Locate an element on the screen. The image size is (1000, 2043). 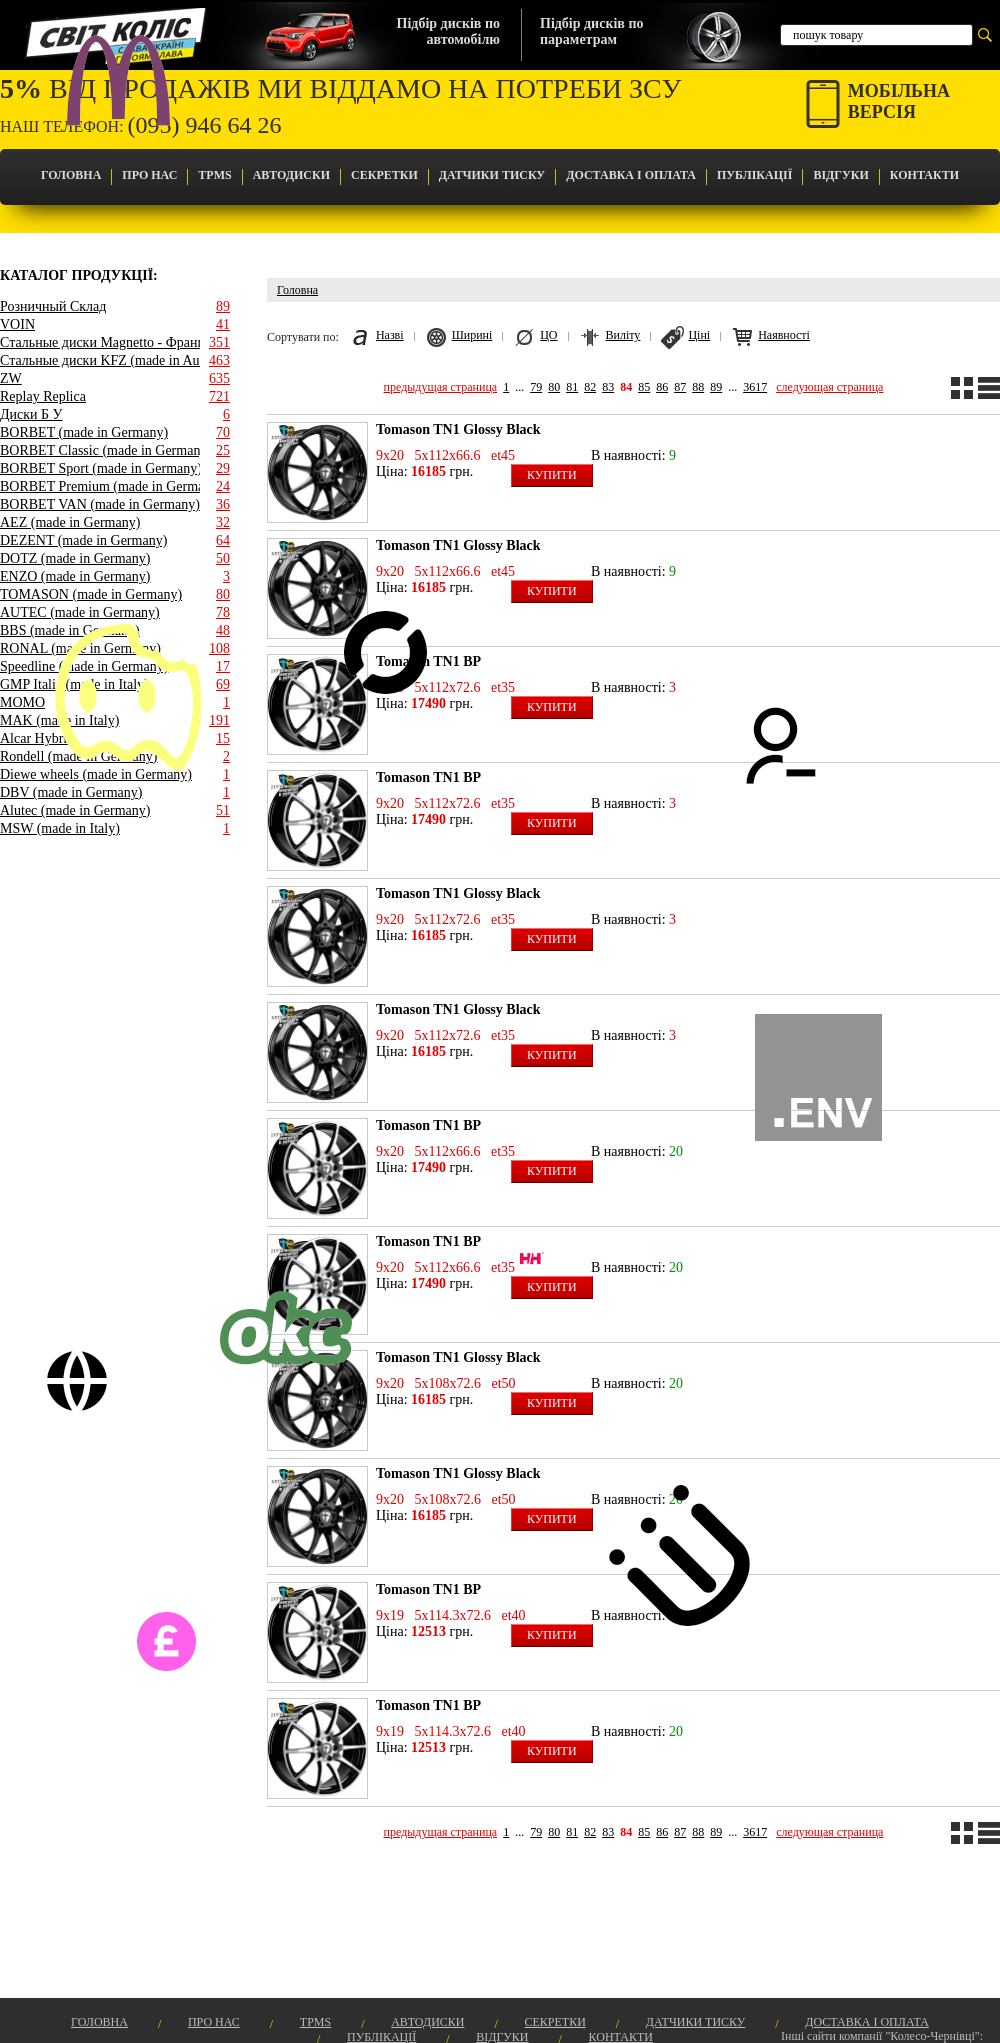
open the OkCupid dating app is located at coordinates (286, 1328).